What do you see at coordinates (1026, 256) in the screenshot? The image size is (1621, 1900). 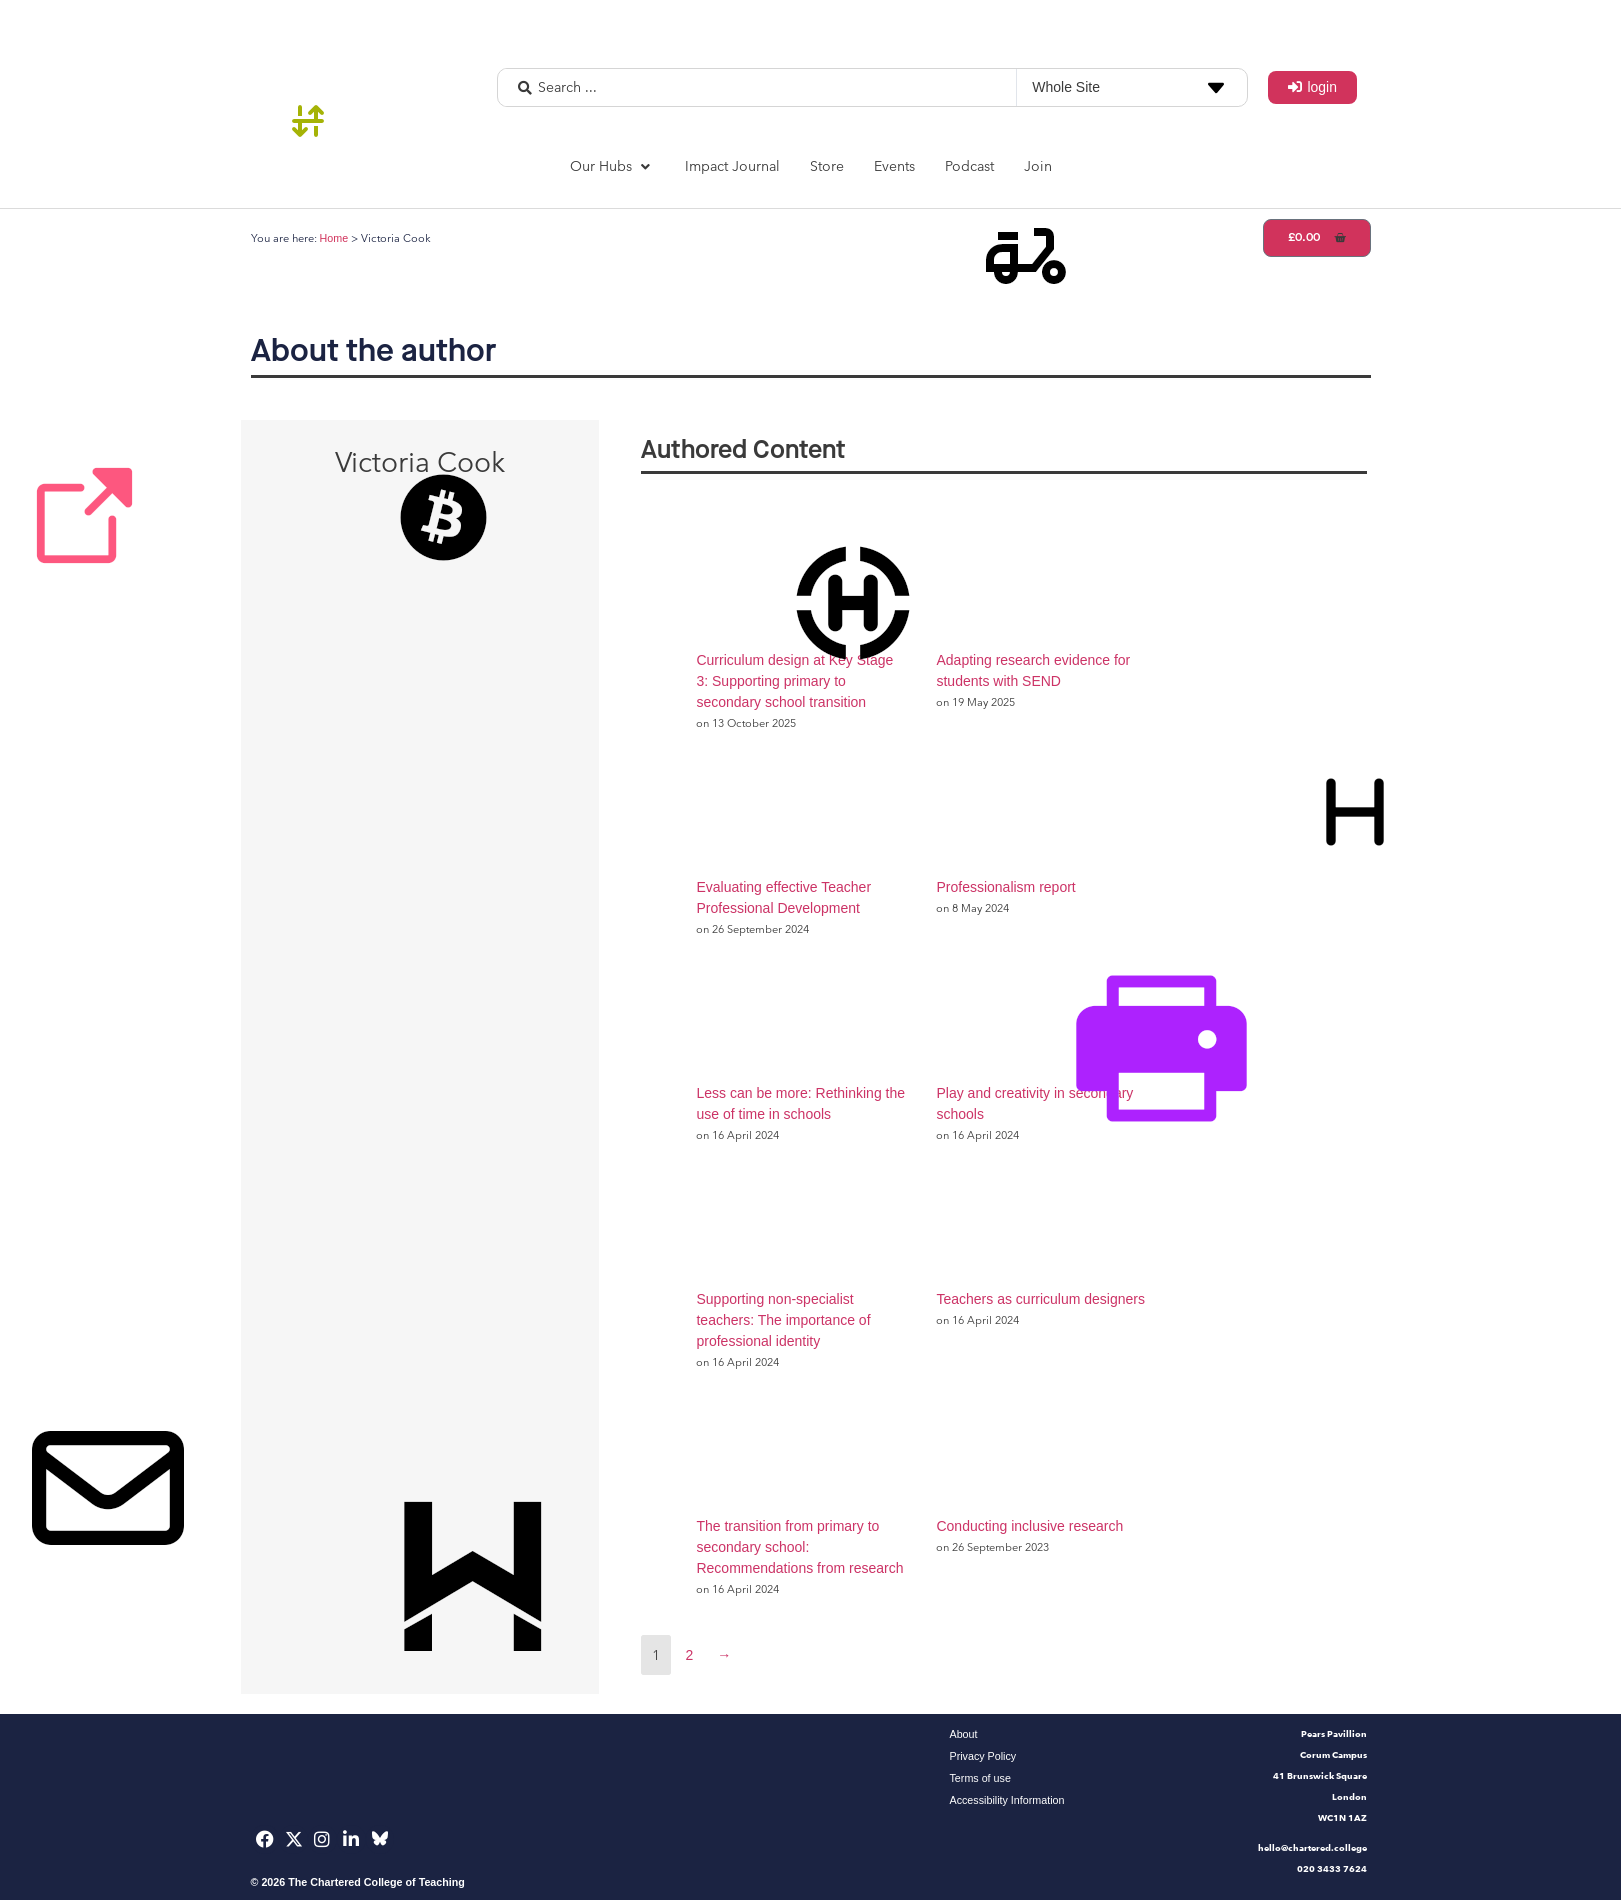 I see `select moped or scooter delivery option` at bounding box center [1026, 256].